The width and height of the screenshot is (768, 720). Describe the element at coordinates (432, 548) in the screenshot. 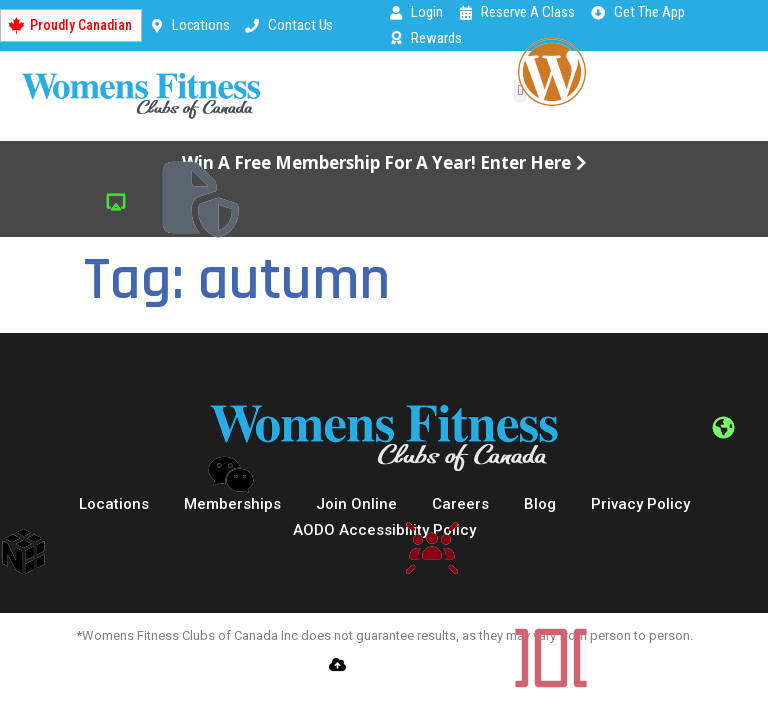

I see `view active or highlighted team members` at that location.